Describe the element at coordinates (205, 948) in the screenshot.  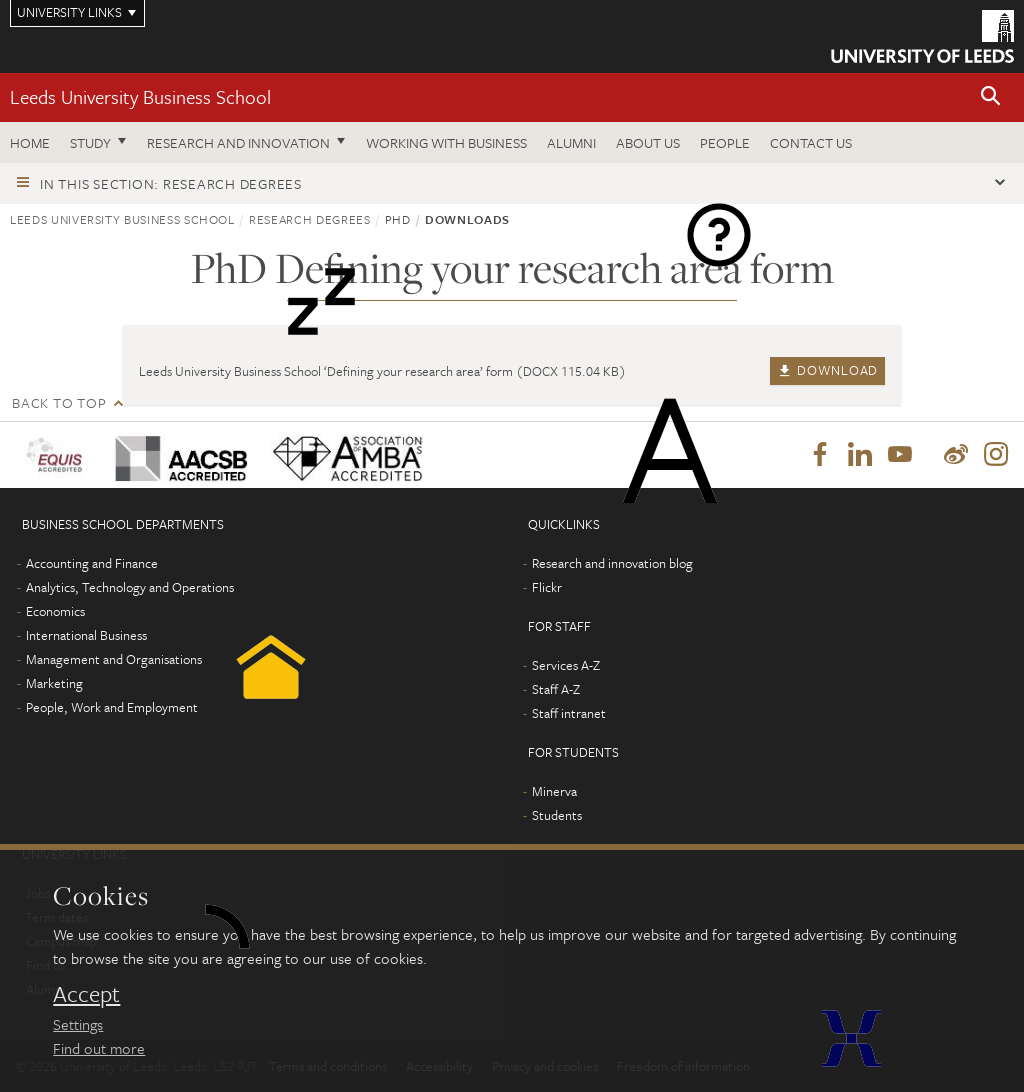
I see `indicates content is loading` at that location.